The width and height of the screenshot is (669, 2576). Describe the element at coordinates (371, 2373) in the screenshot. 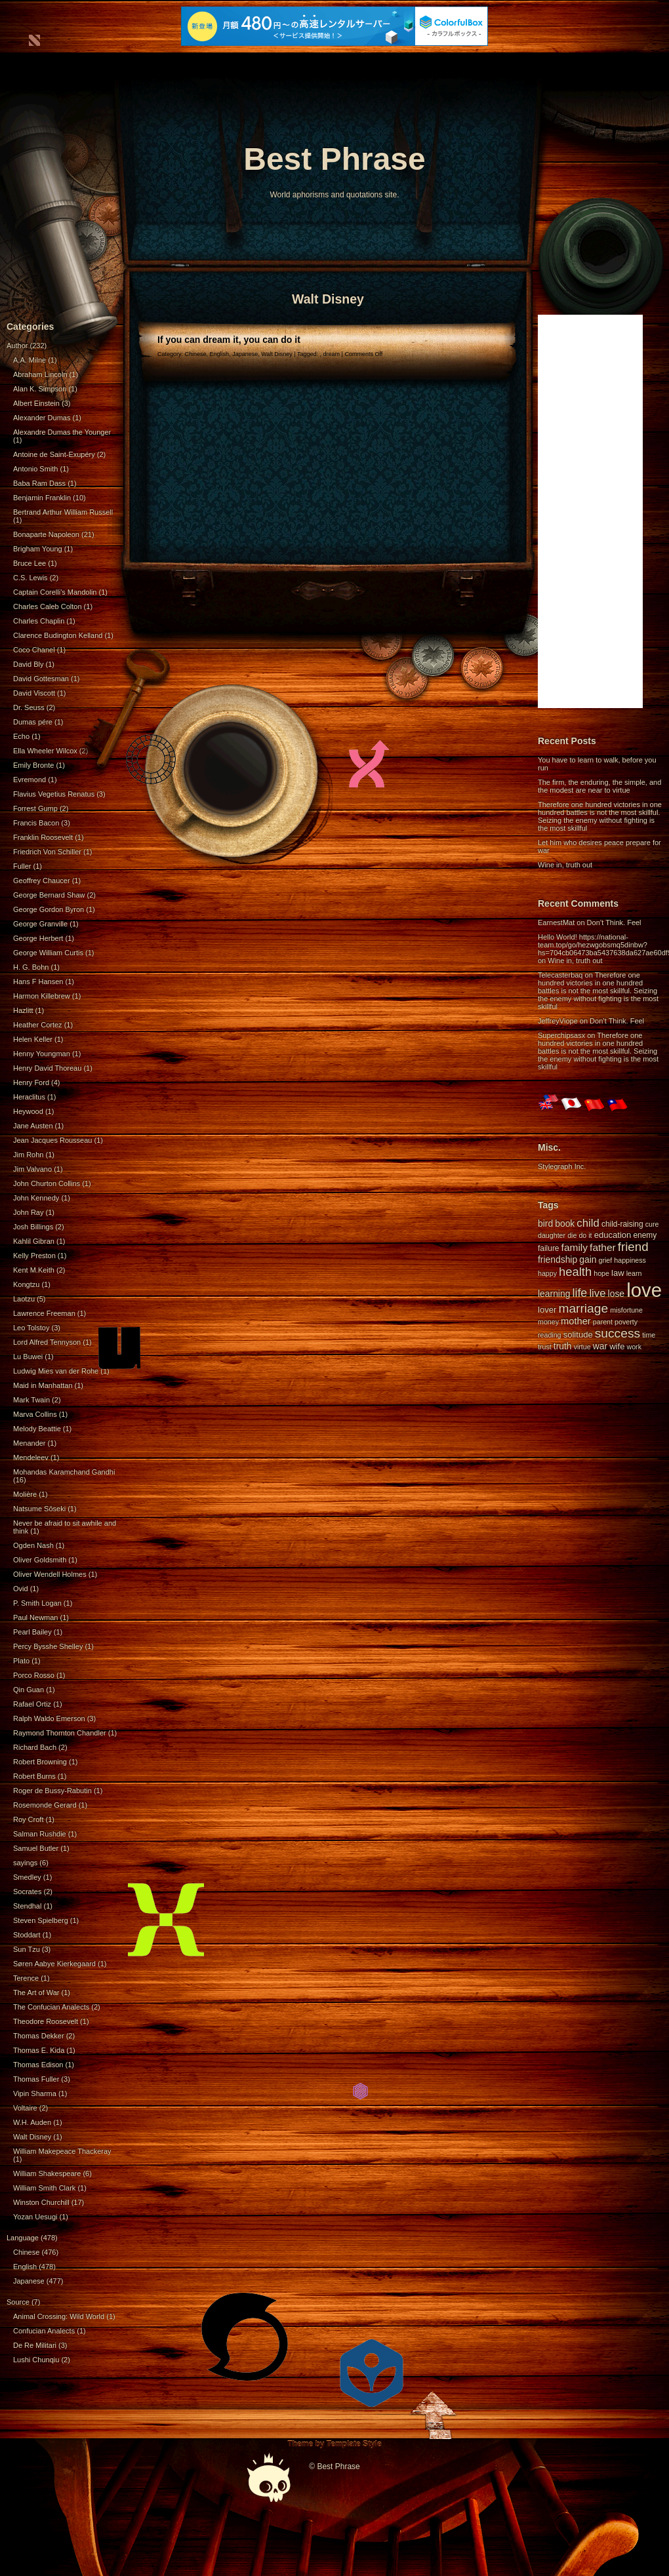

I see `open Khan Academy app` at that location.